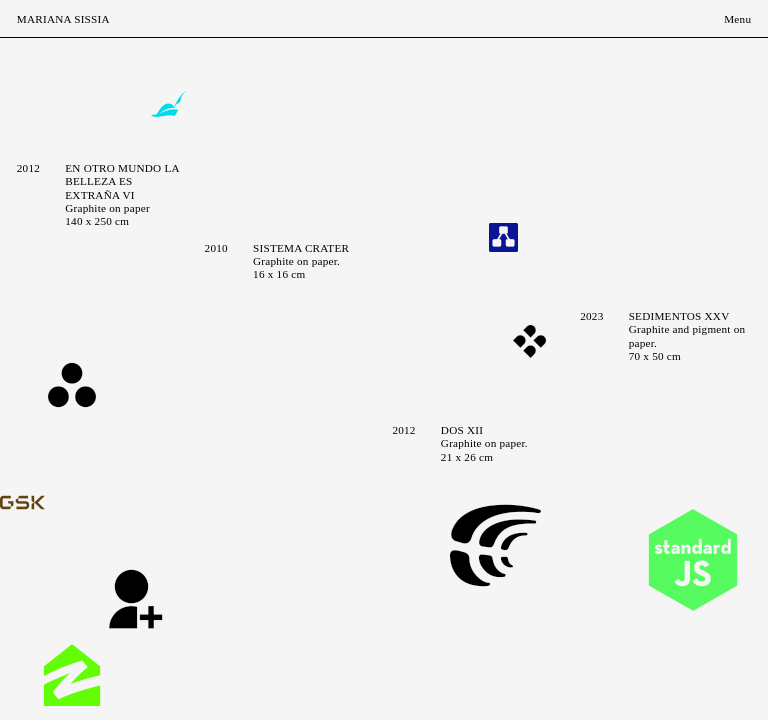  What do you see at coordinates (72, 385) in the screenshot?
I see `open asana project management app` at bounding box center [72, 385].